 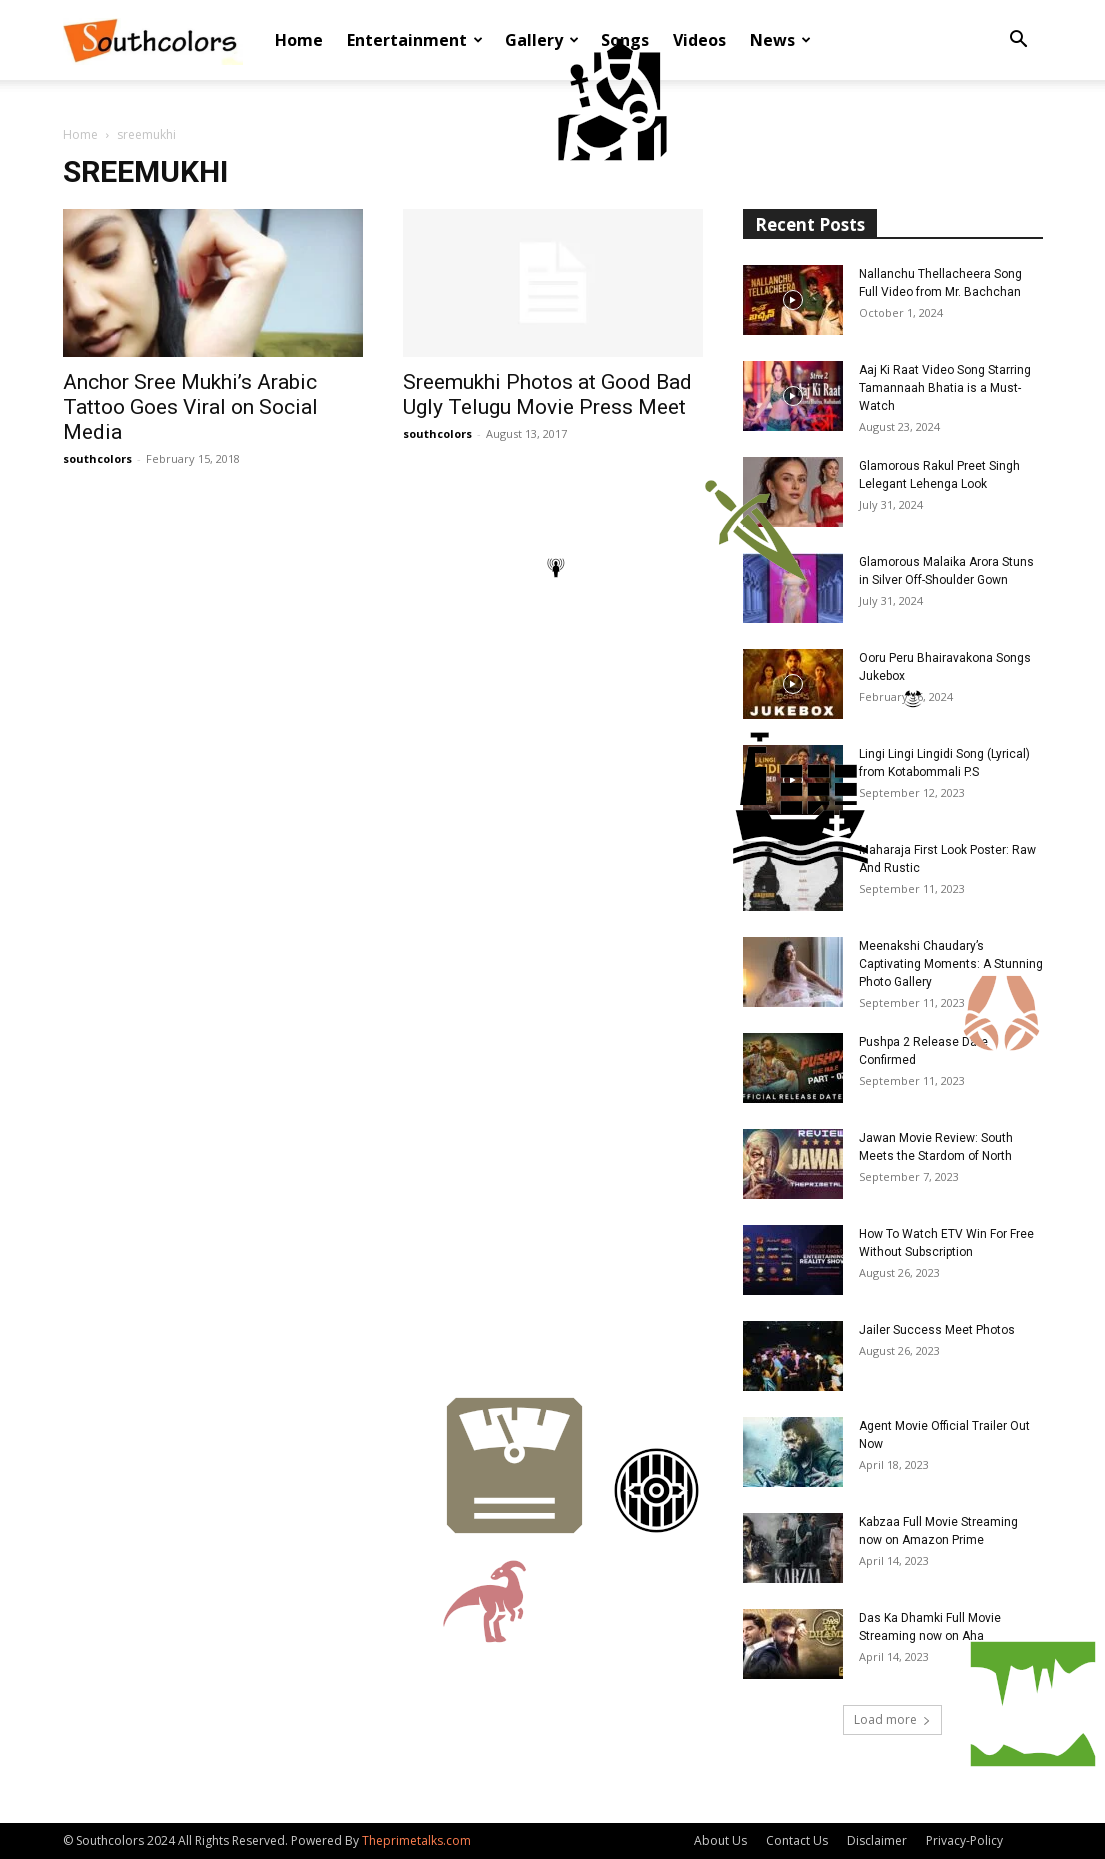 I want to click on select a defensive item or shield equipment, so click(x=656, y=1490).